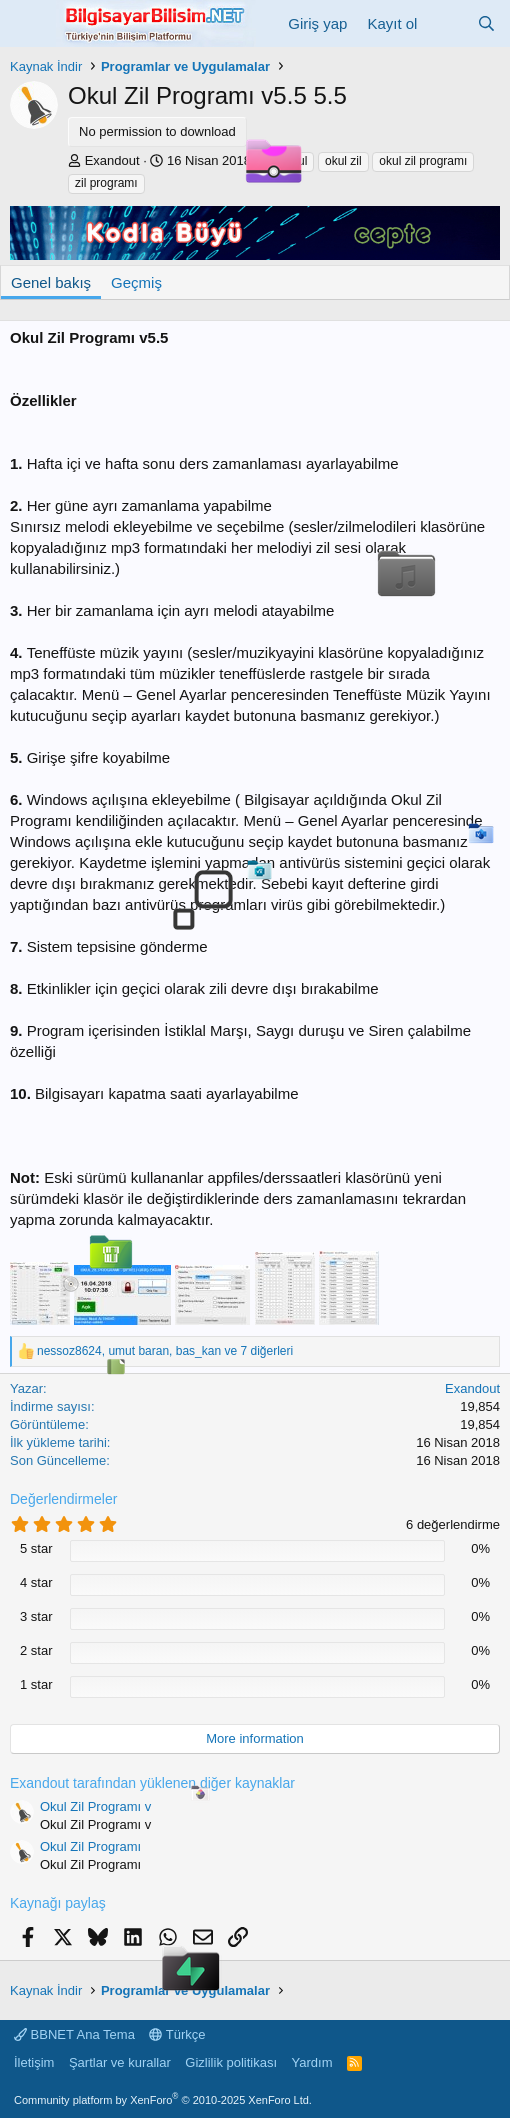 The width and height of the screenshot is (510, 2118). What do you see at coordinates (111, 1253) in the screenshot?
I see `open your GameJolt games folder` at bounding box center [111, 1253].